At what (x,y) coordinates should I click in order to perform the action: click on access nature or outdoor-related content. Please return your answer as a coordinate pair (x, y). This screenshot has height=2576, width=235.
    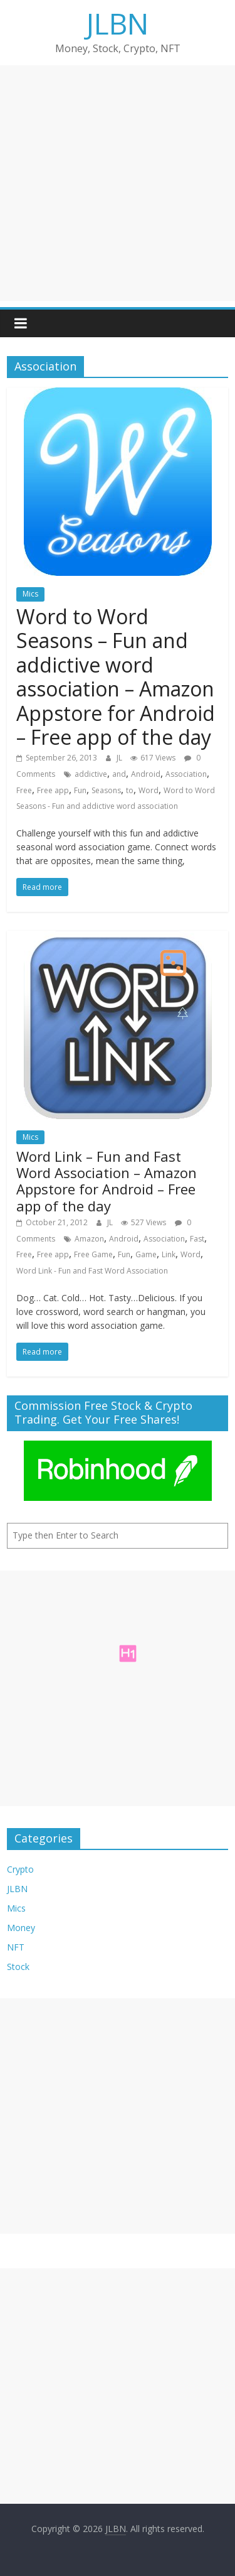
    Looking at the image, I should click on (182, 1013).